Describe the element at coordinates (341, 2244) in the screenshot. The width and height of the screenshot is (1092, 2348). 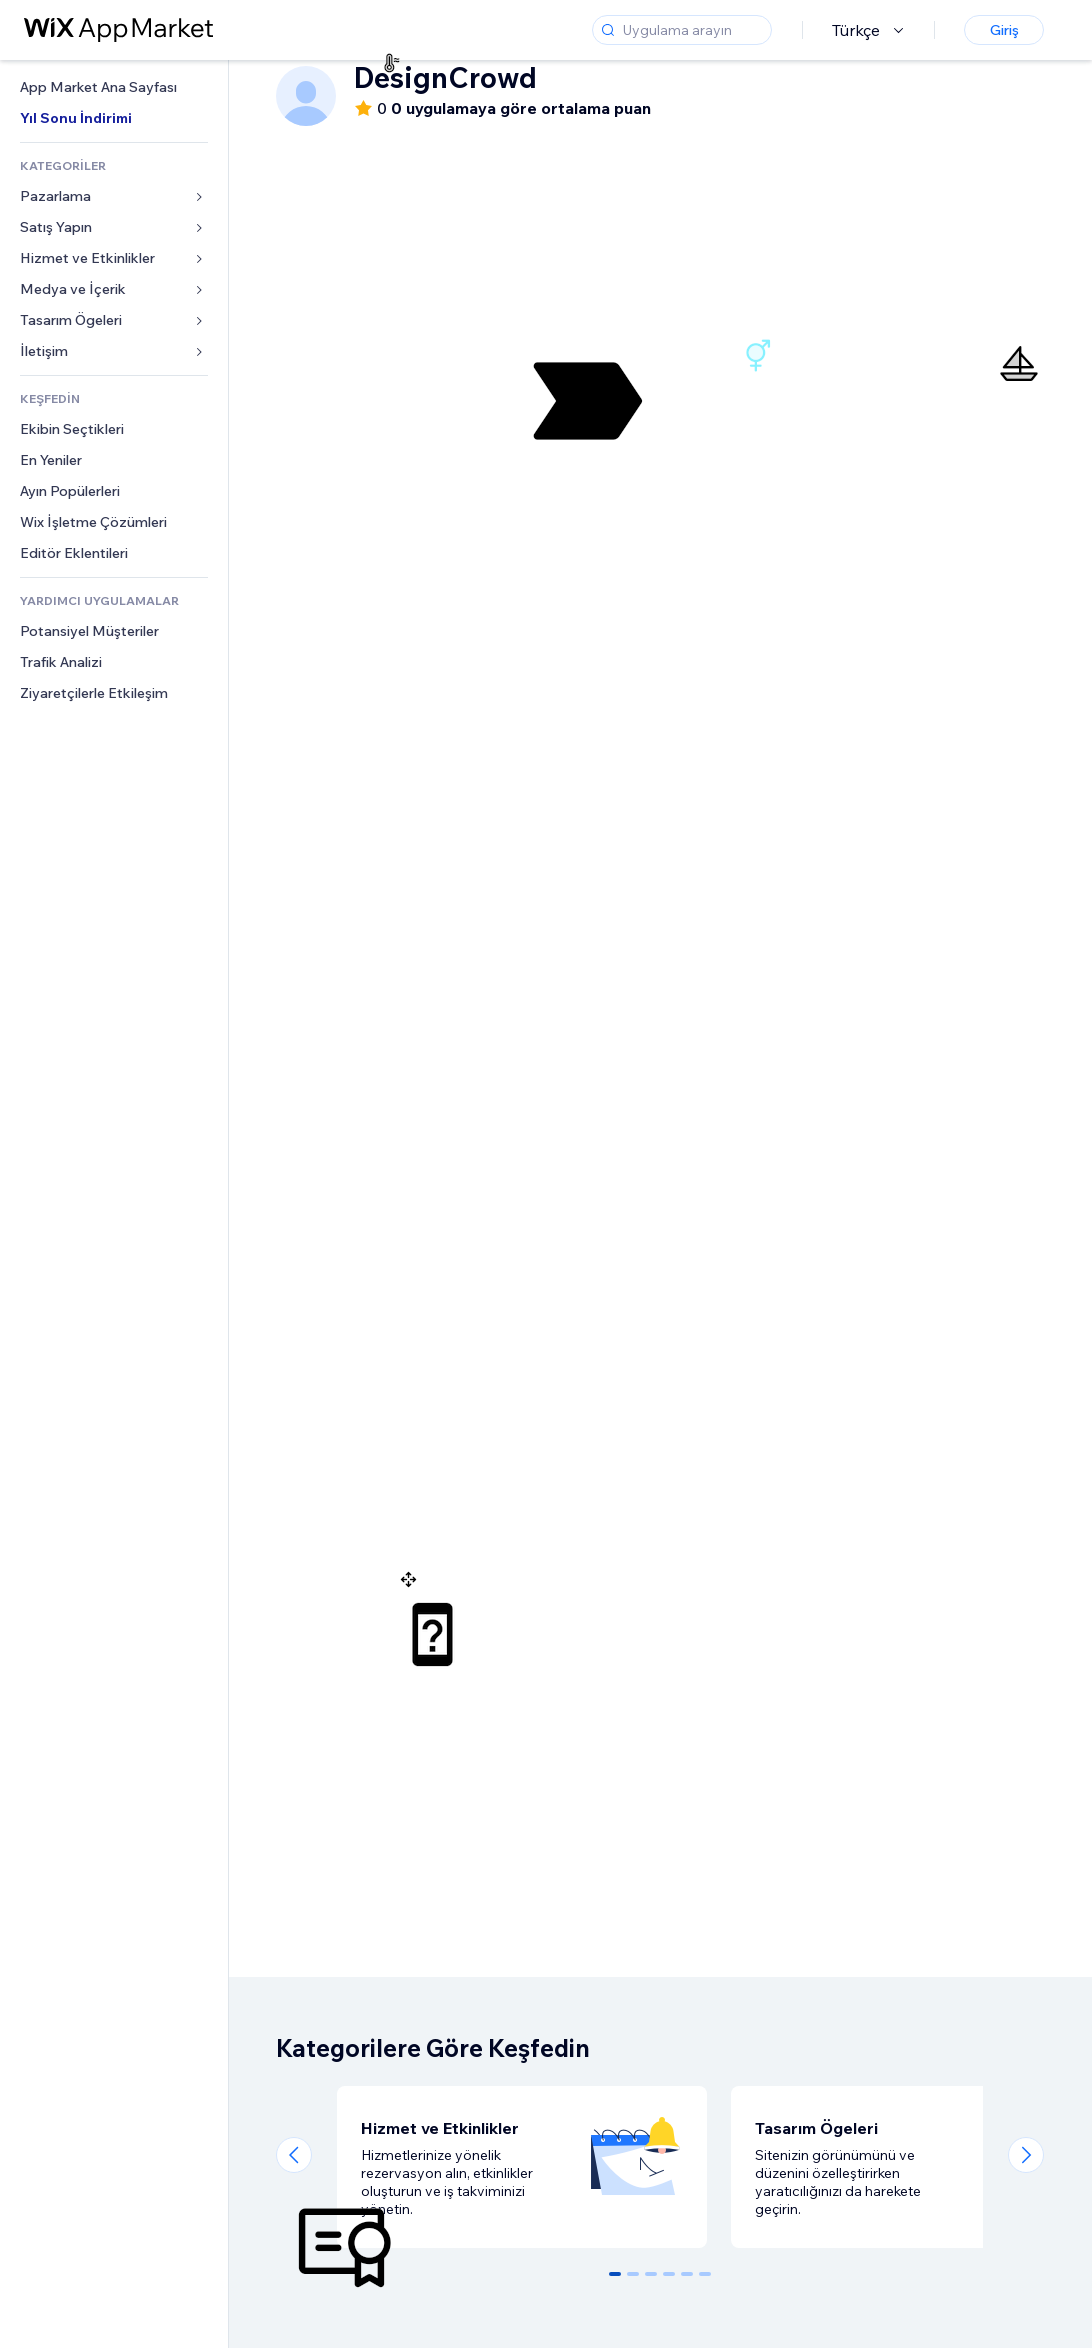
I see `view certification or credentials` at that location.